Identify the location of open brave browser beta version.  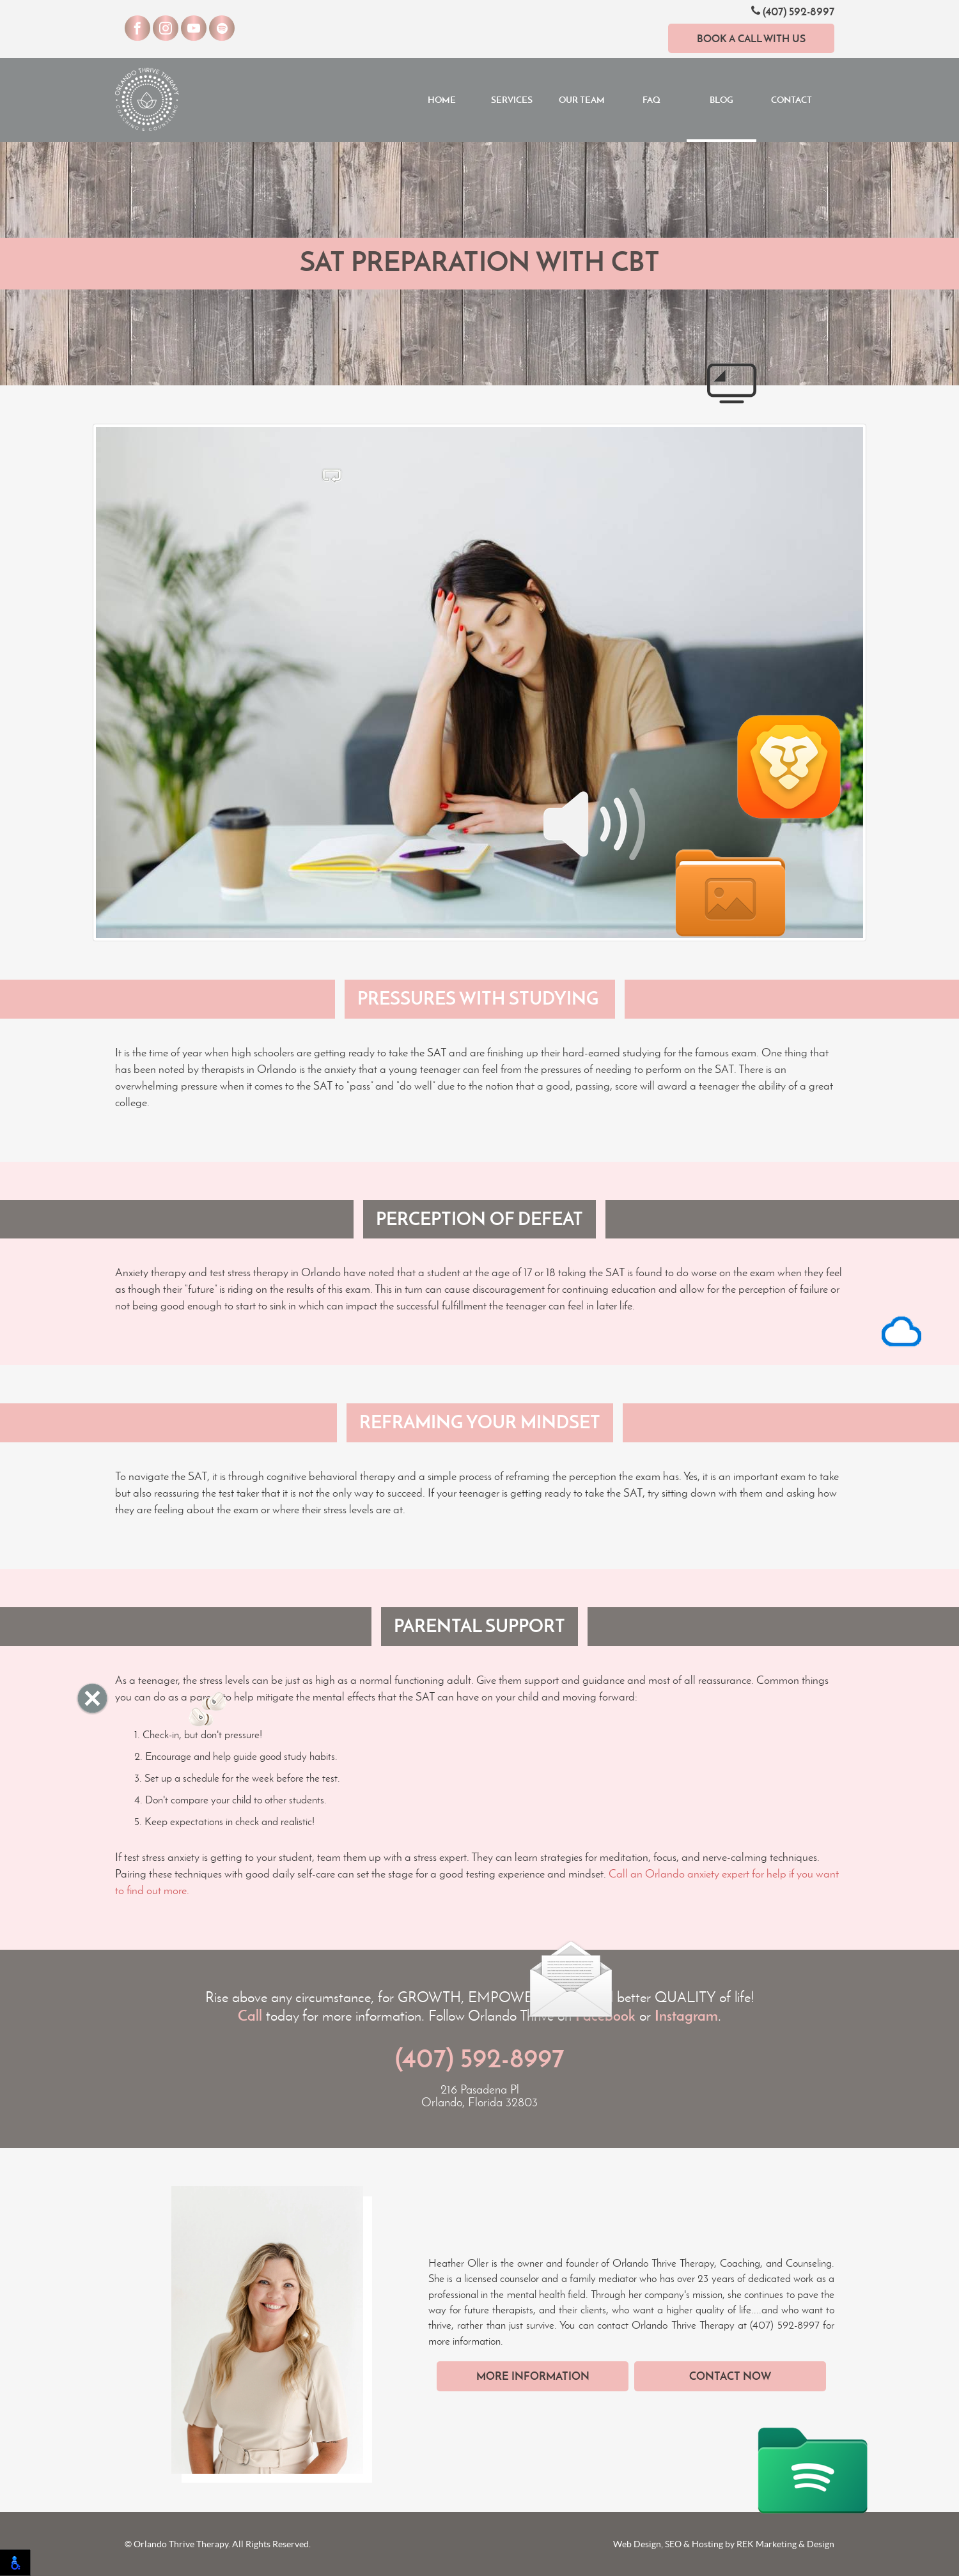
(789, 767).